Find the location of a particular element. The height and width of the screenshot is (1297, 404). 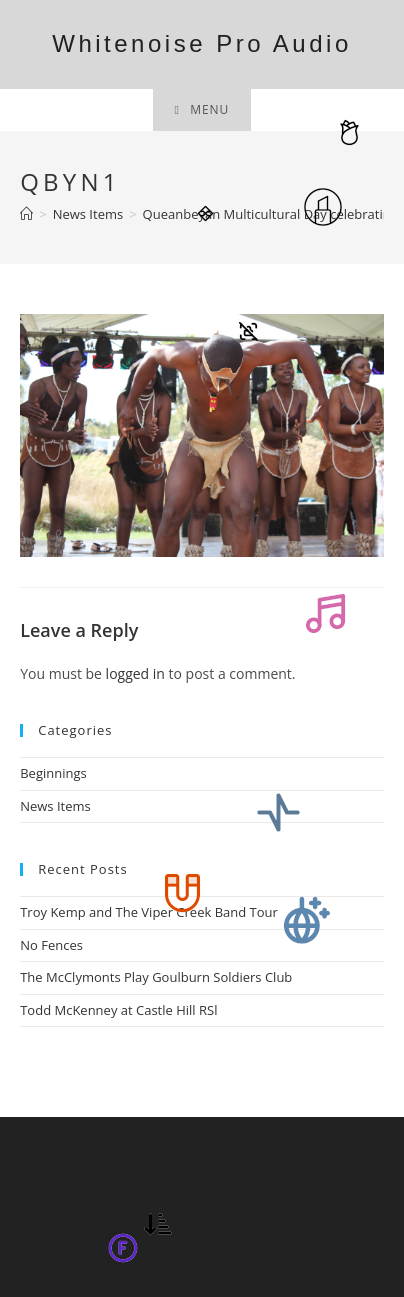

access control disabled is located at coordinates (248, 331).